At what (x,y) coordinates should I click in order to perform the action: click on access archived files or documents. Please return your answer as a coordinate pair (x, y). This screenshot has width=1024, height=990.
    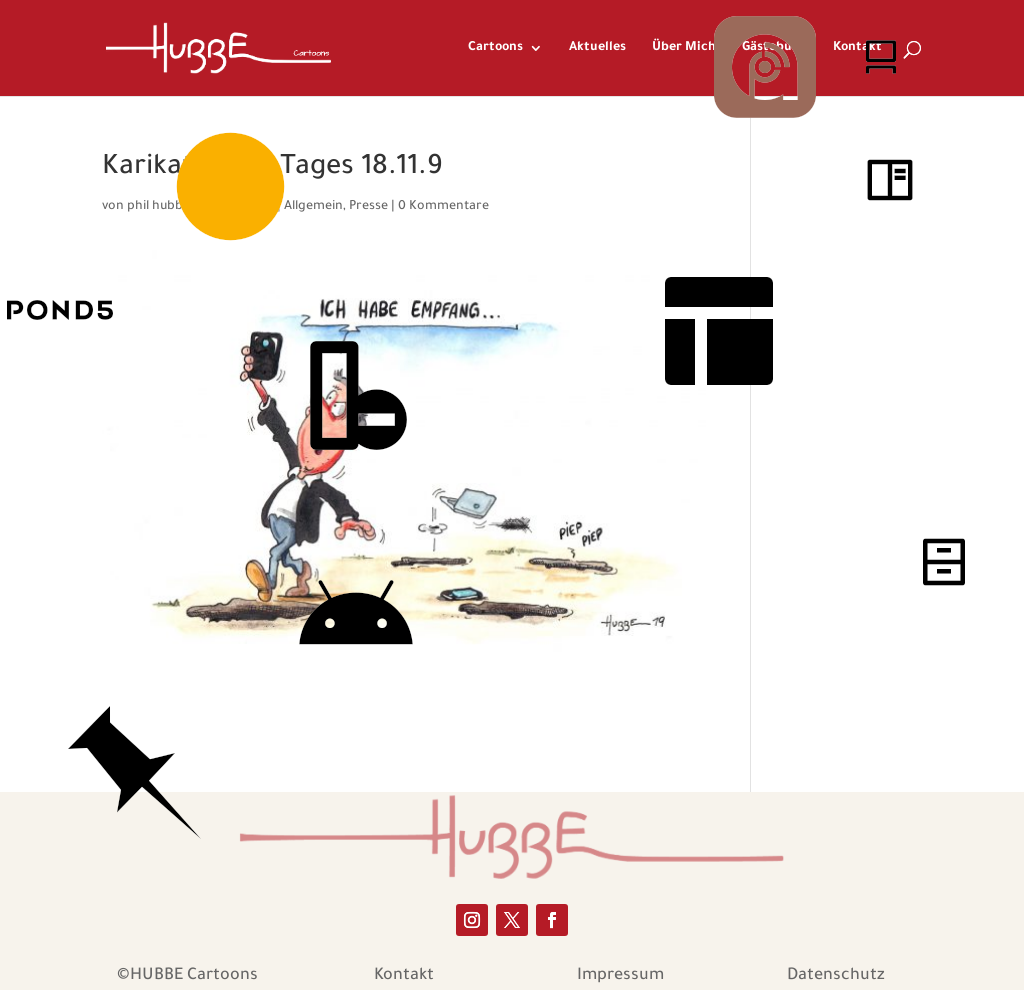
    Looking at the image, I should click on (944, 562).